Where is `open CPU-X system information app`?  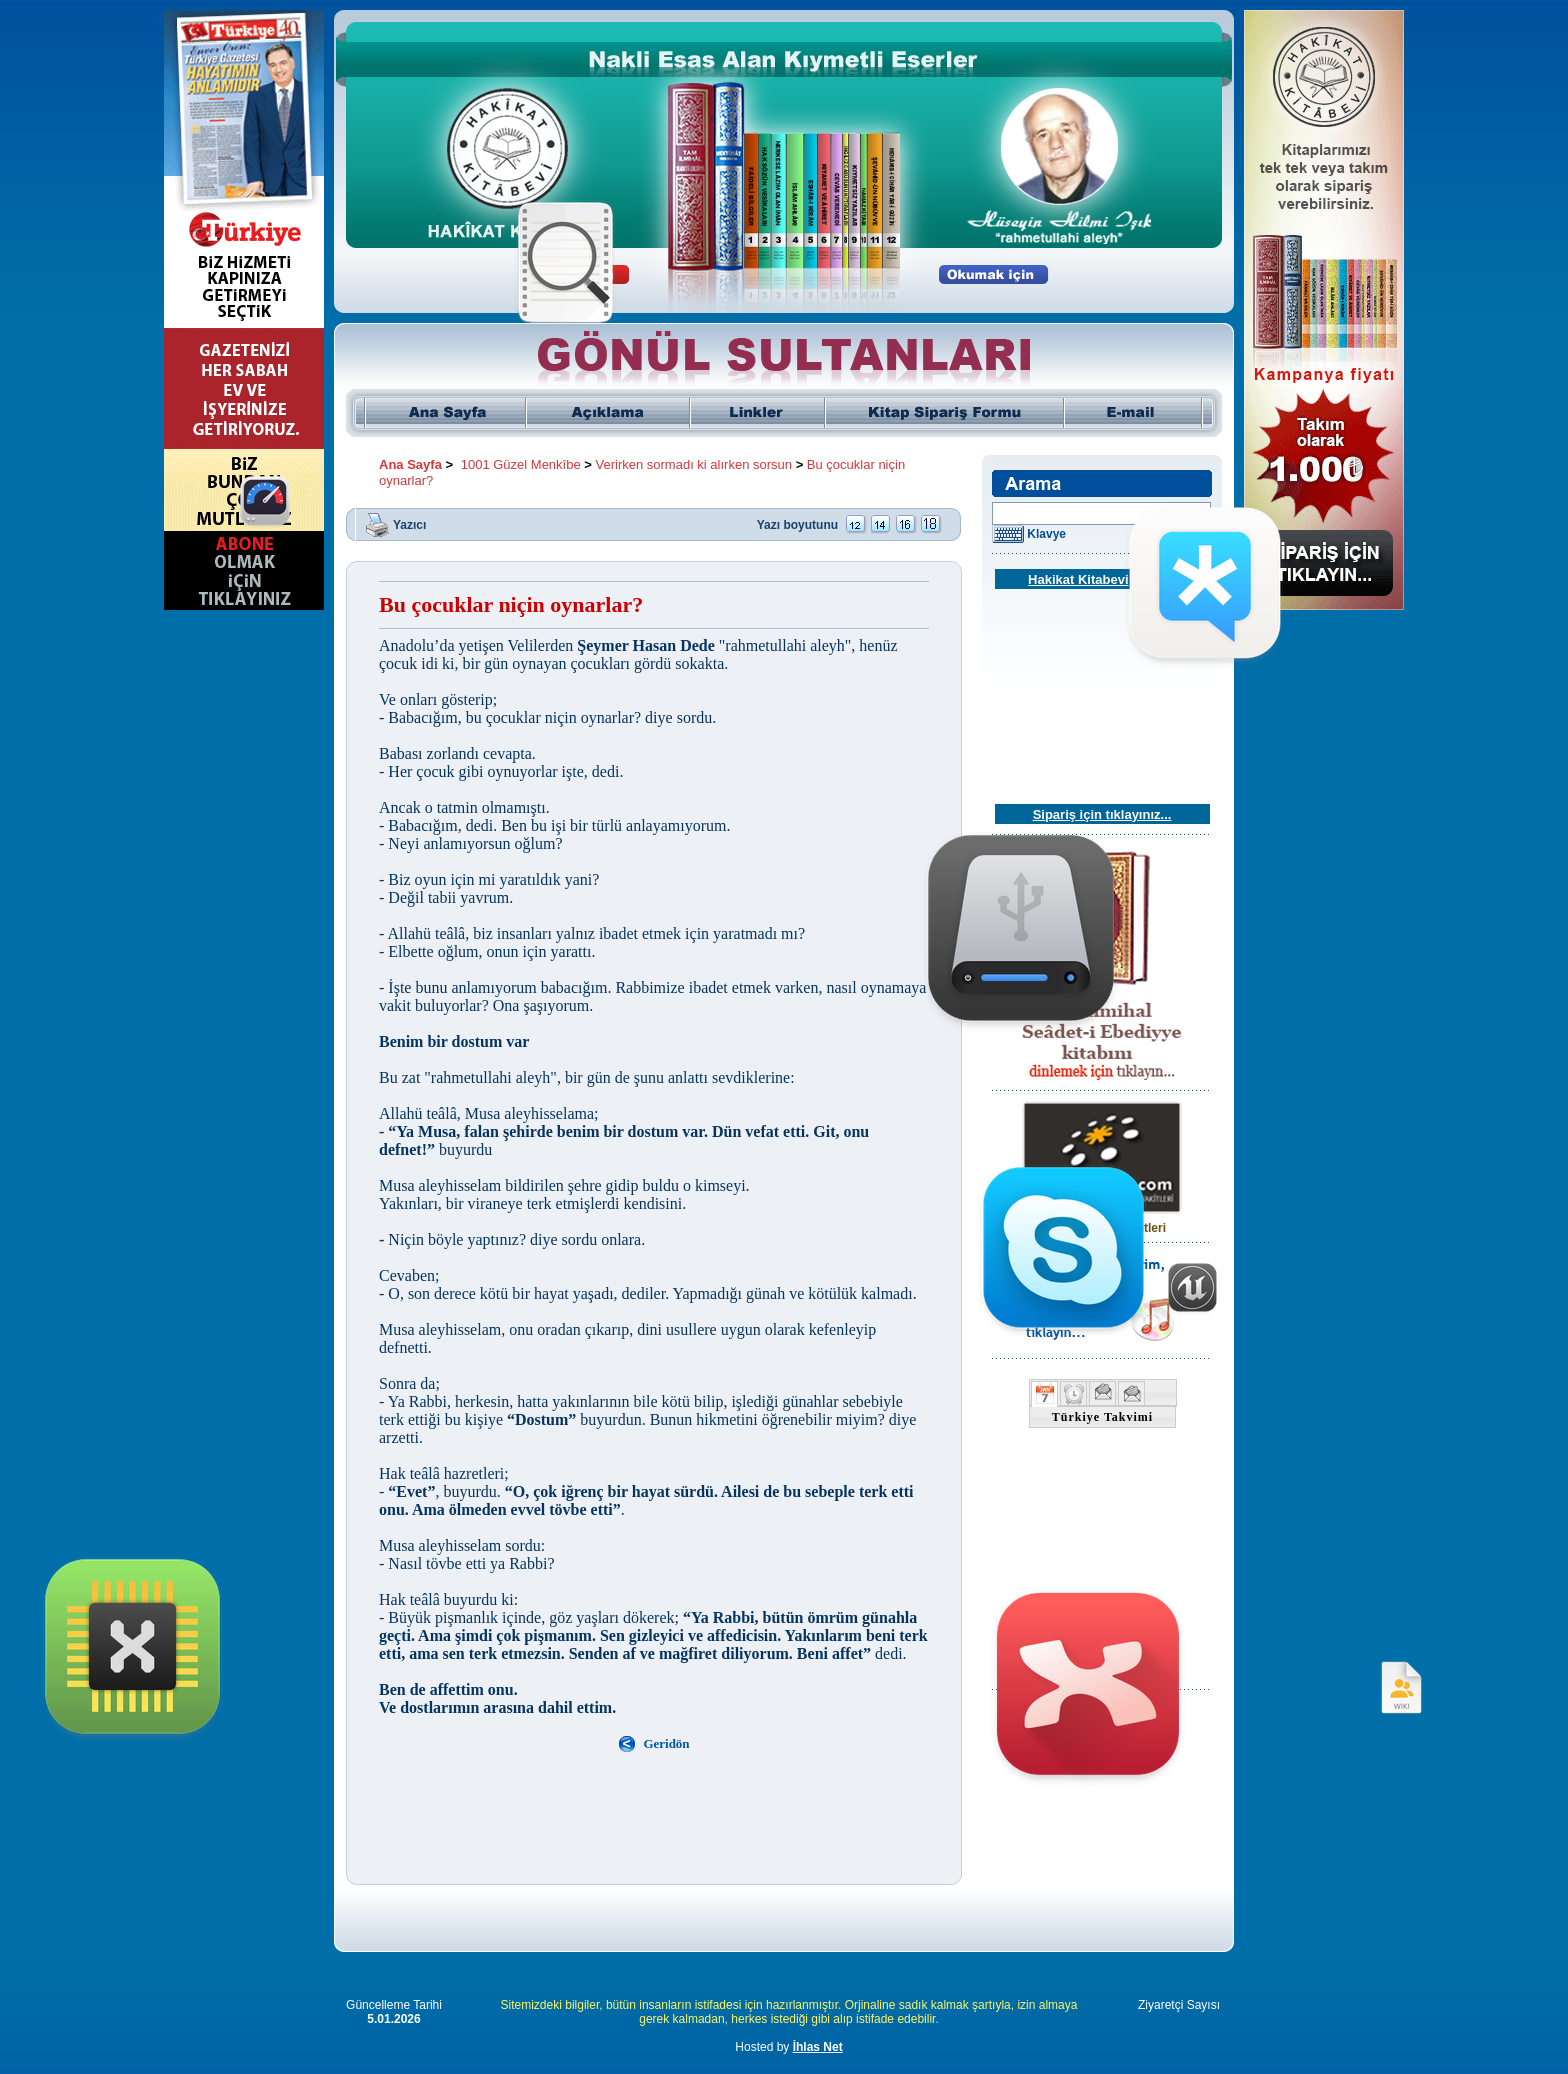
open CPU-X system information app is located at coordinates (132, 1646).